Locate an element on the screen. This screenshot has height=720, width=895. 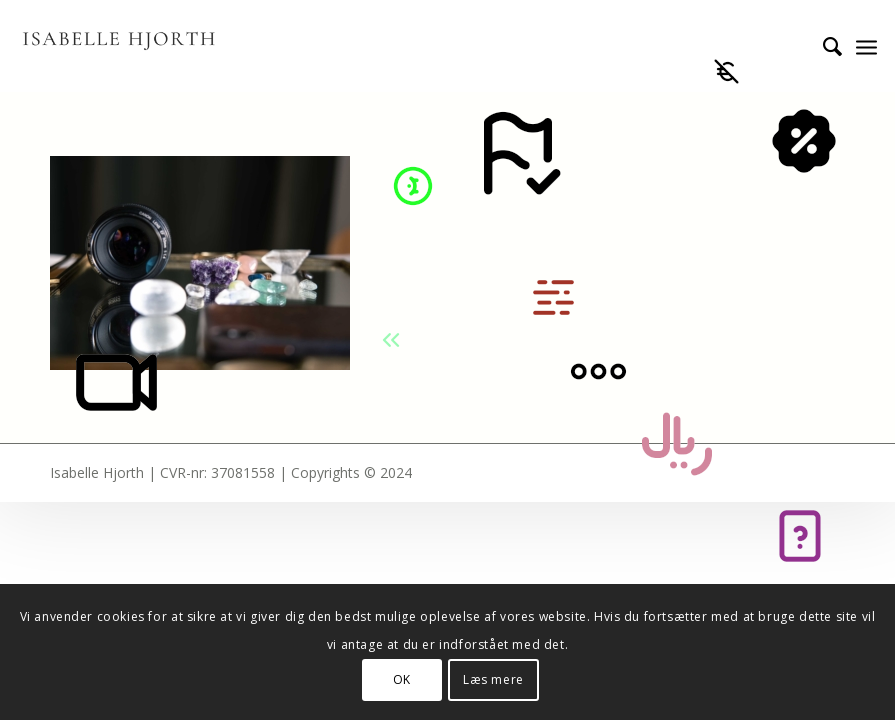
start or join a Zoom meeting is located at coordinates (116, 382).